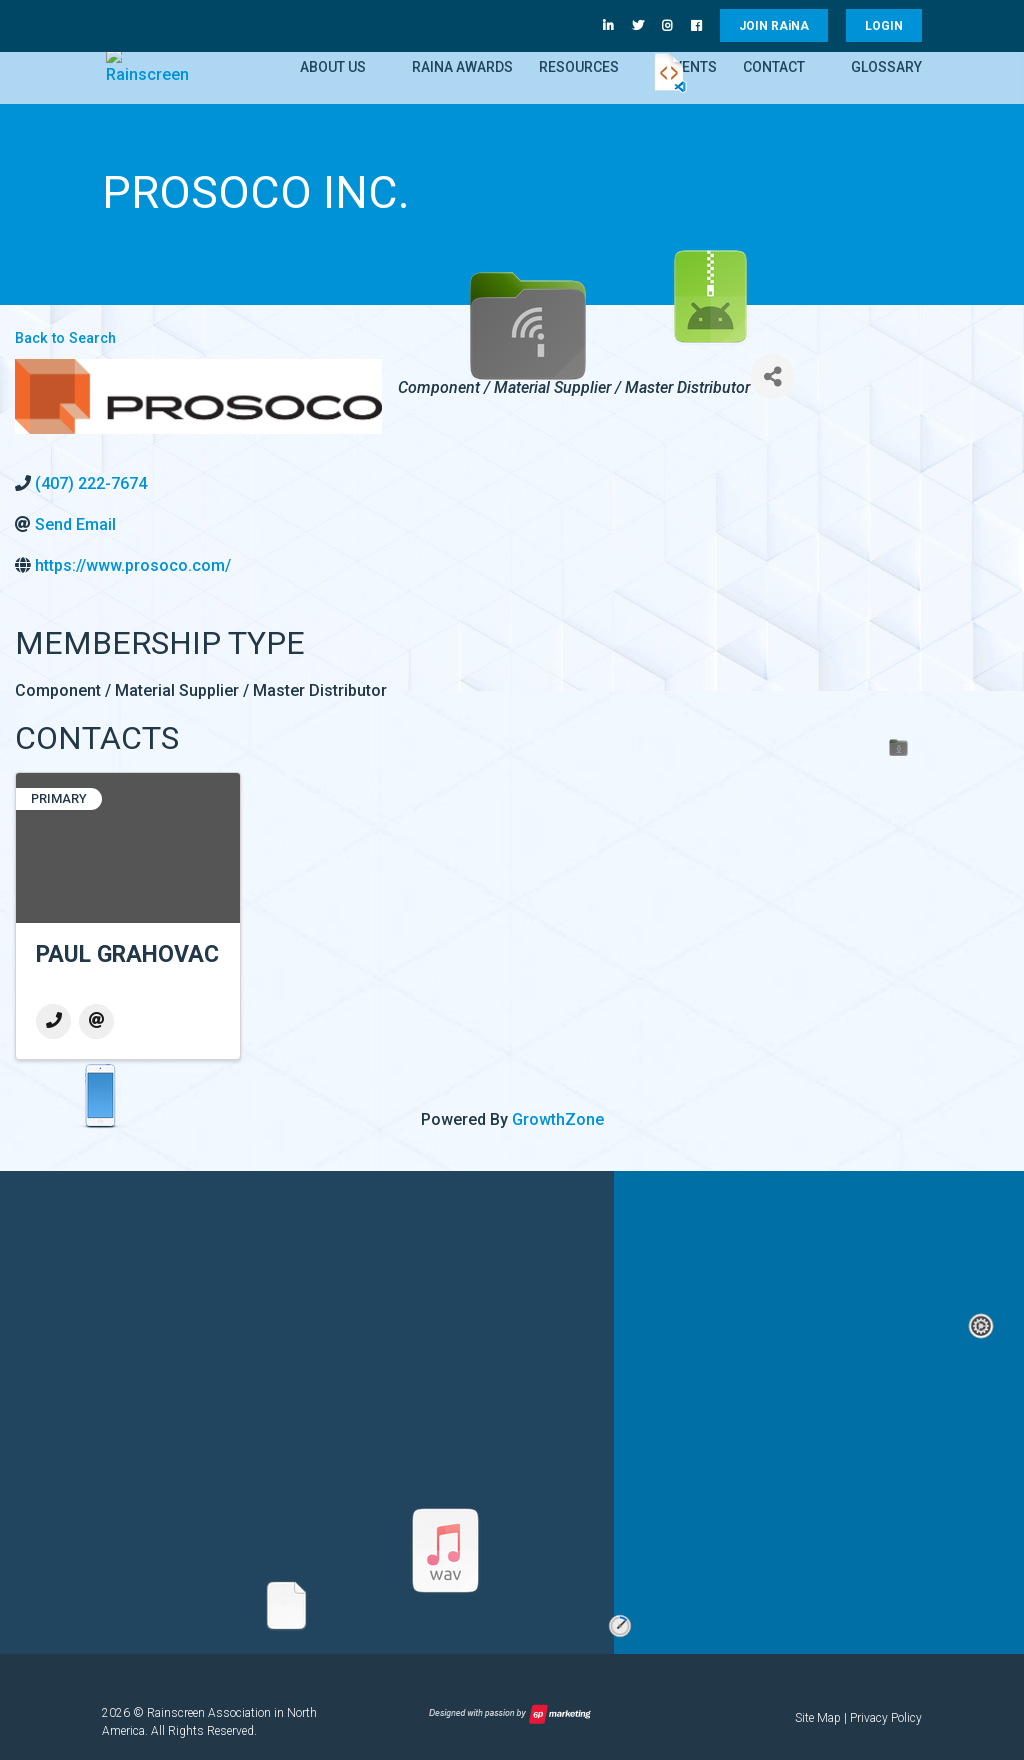 The height and width of the screenshot is (1760, 1024). I want to click on open sysprof system profiler, so click(620, 1626).